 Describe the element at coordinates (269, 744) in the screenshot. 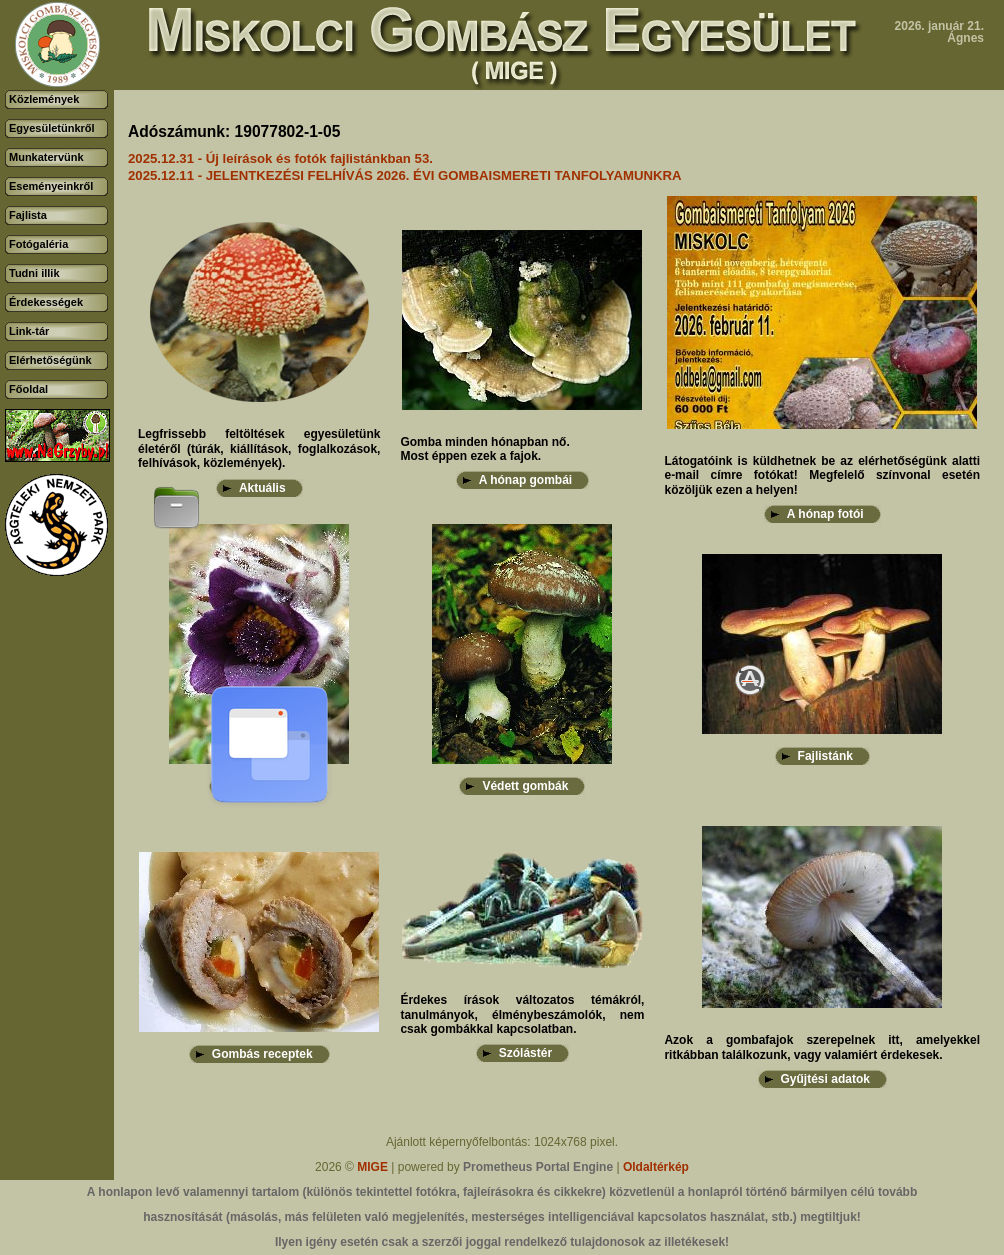

I see `manage startup applications and session settings` at that location.